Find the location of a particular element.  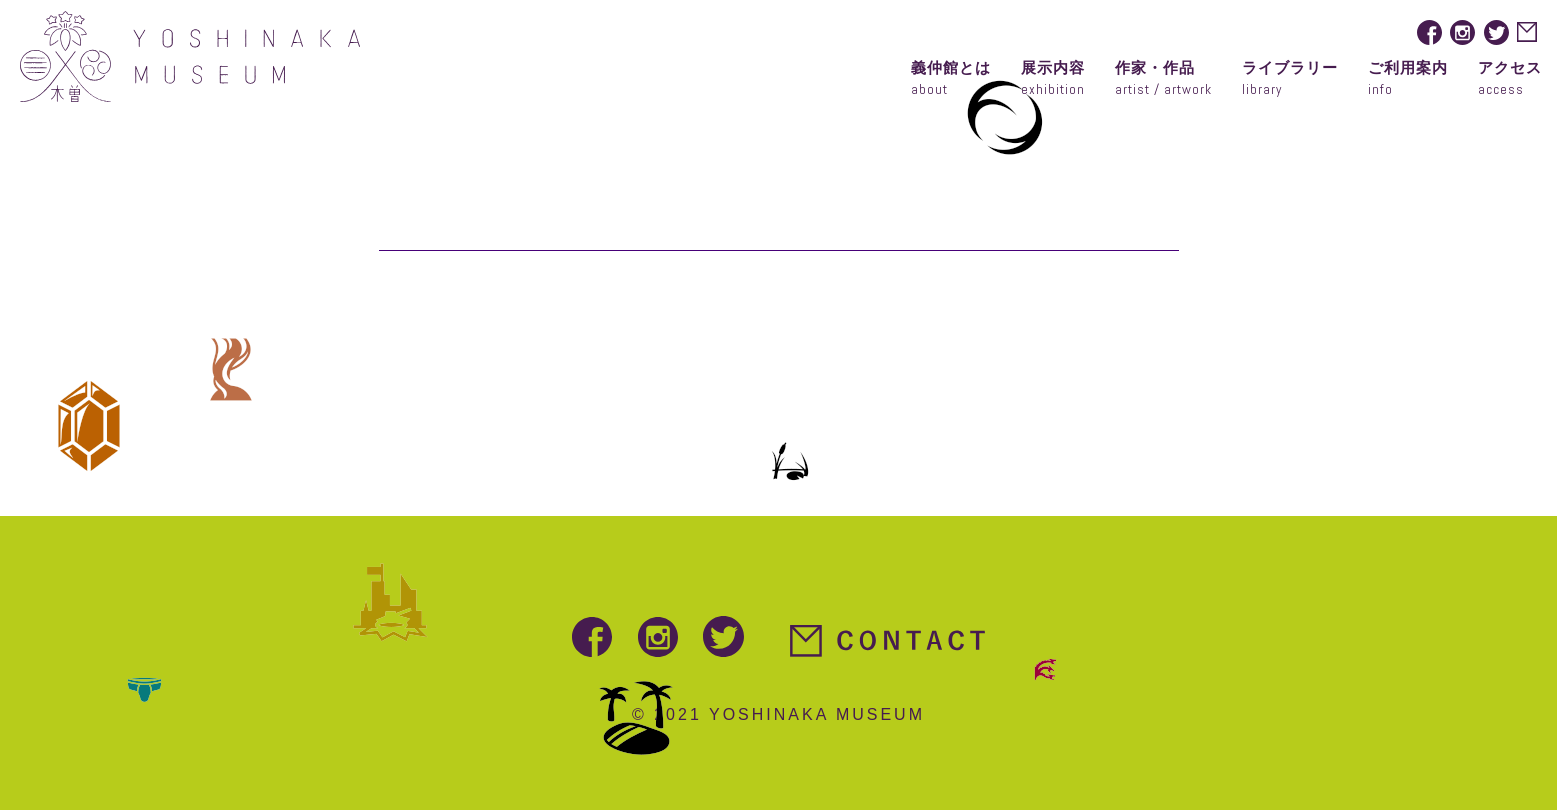

capture or claim a territory is located at coordinates (390, 602).